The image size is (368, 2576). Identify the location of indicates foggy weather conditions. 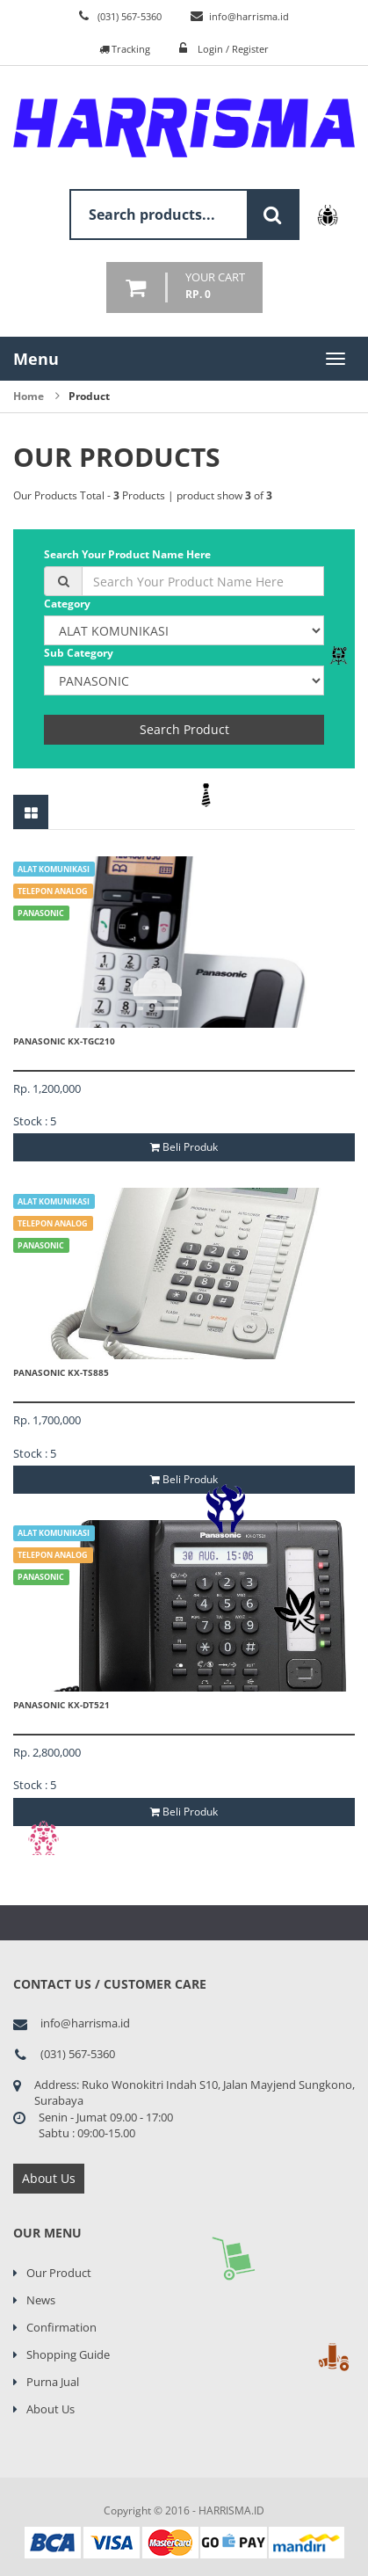
(157, 989).